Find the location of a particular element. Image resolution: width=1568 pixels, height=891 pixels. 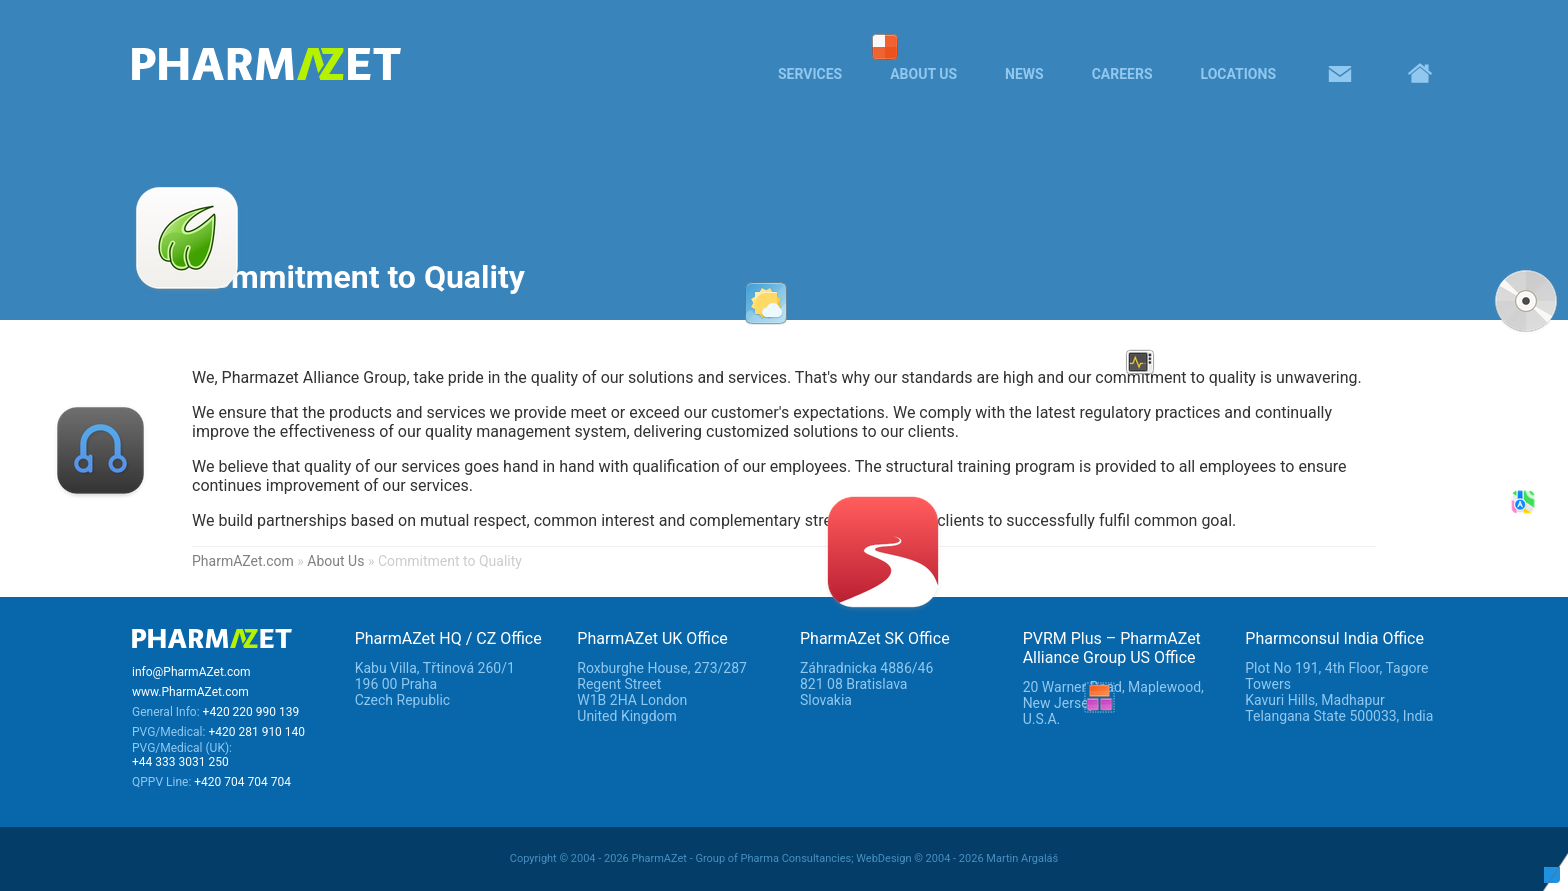

indicates a CD-RW (rewritable disc) drive or media is located at coordinates (1526, 301).